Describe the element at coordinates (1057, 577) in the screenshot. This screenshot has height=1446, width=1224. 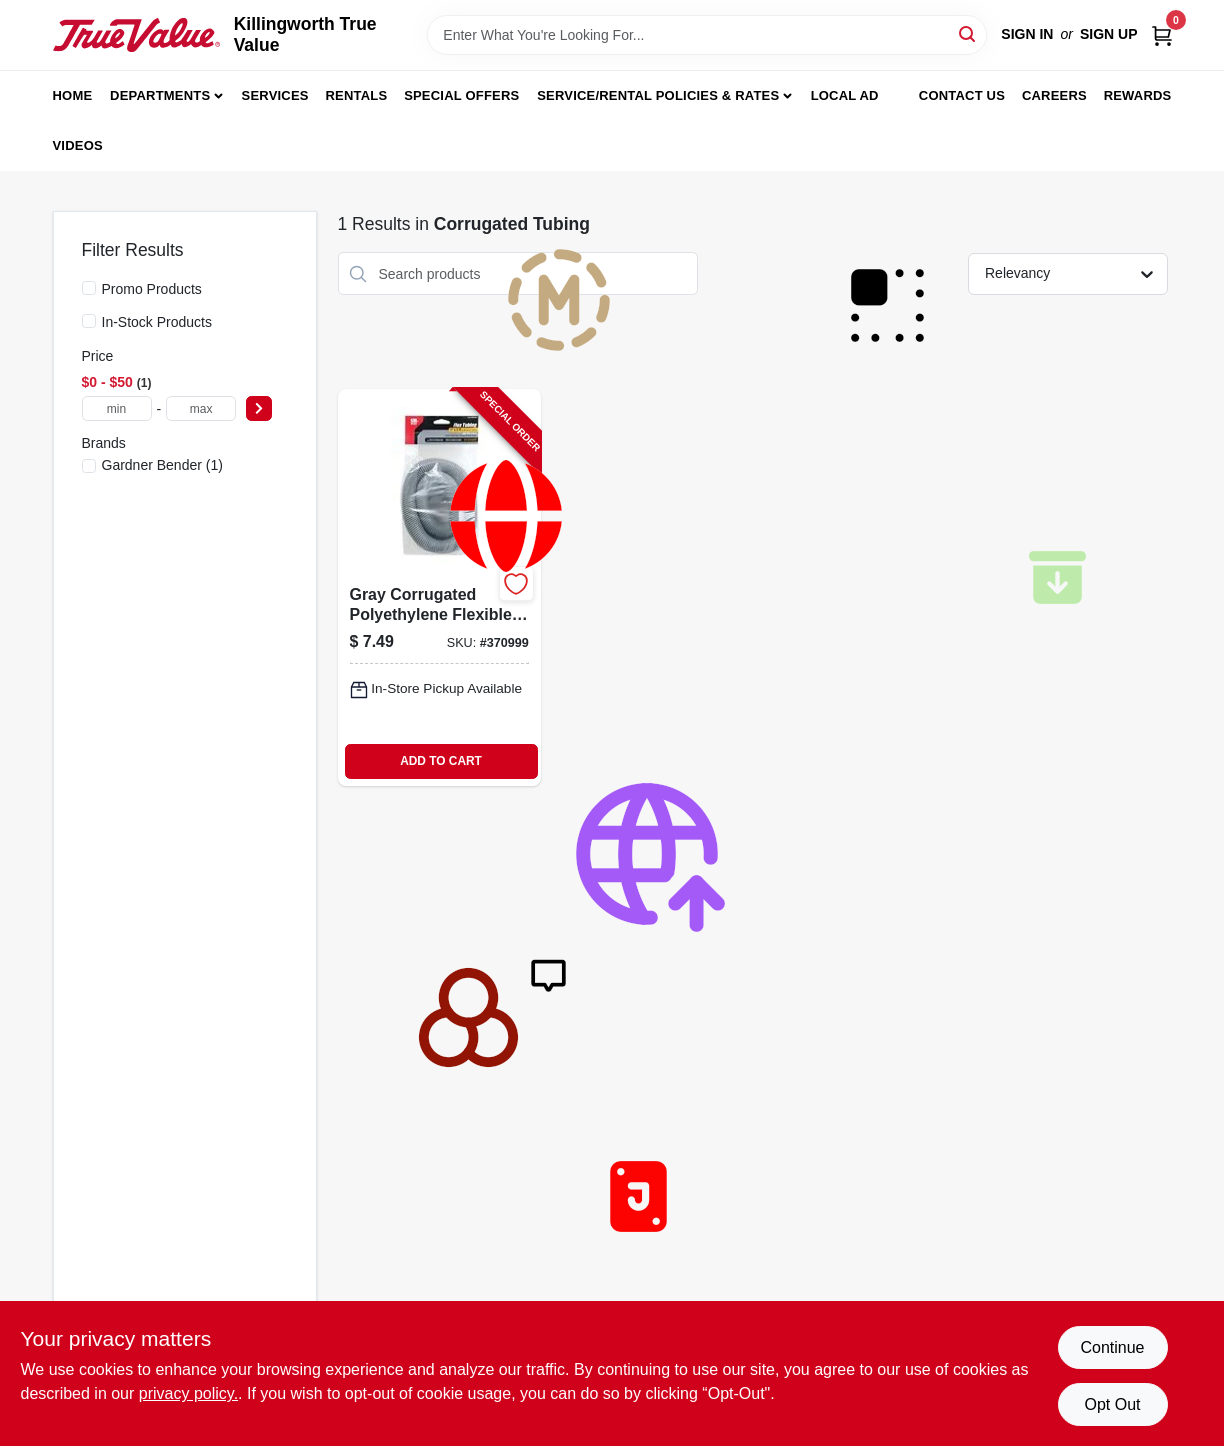
I see `archive selected item` at that location.